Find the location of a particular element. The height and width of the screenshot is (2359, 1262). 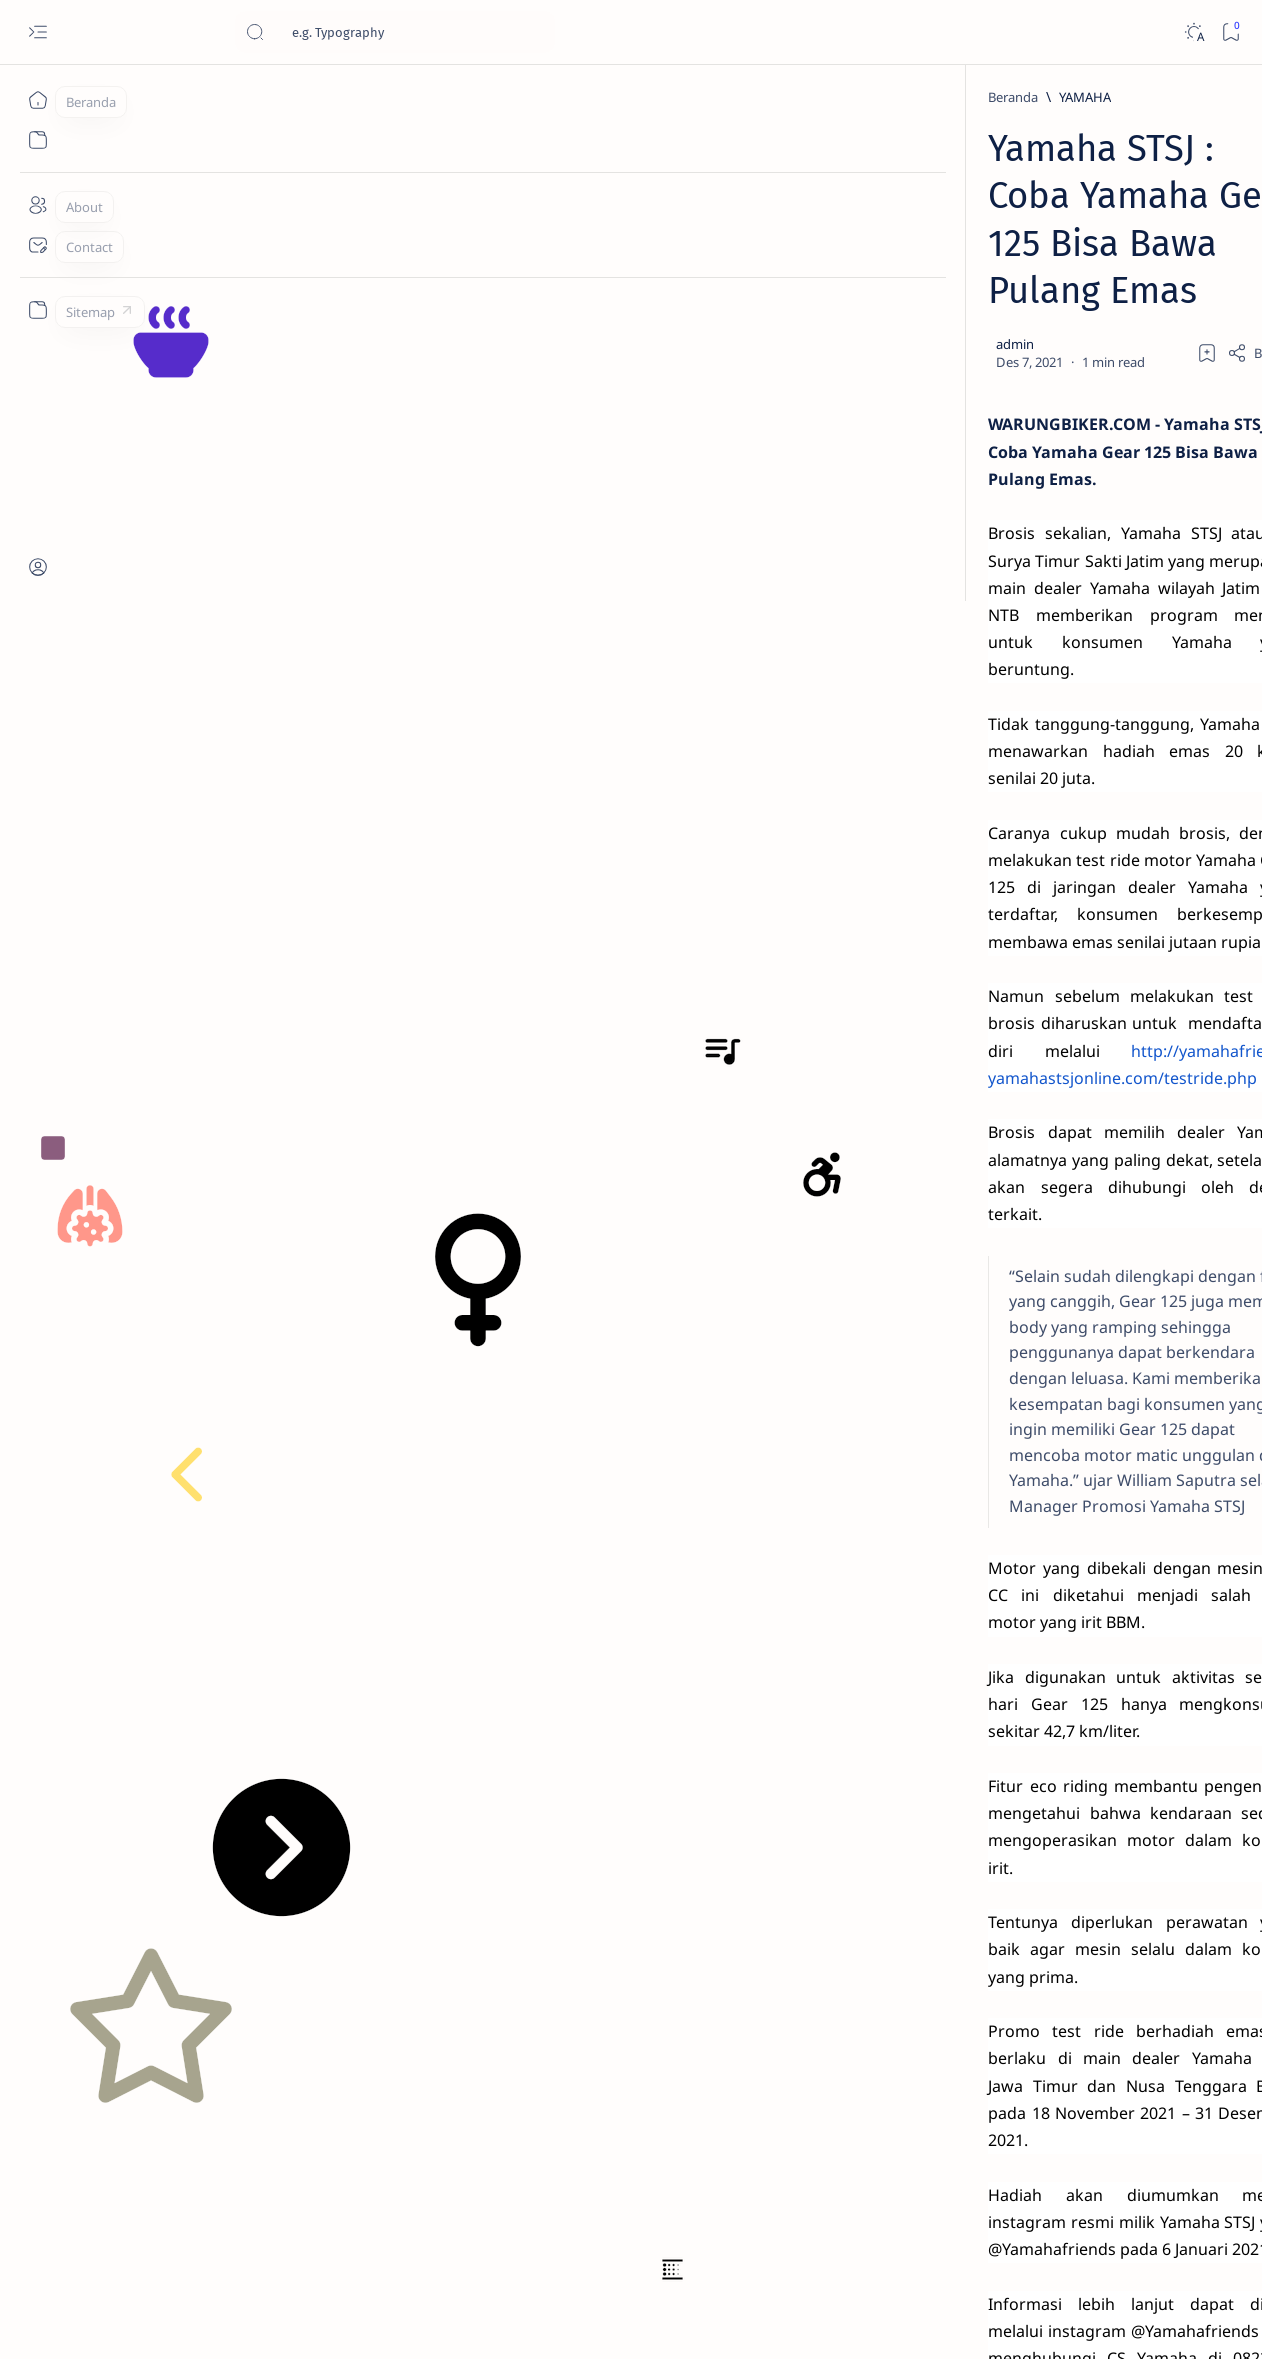

indicates female gender option is located at coordinates (478, 1276).